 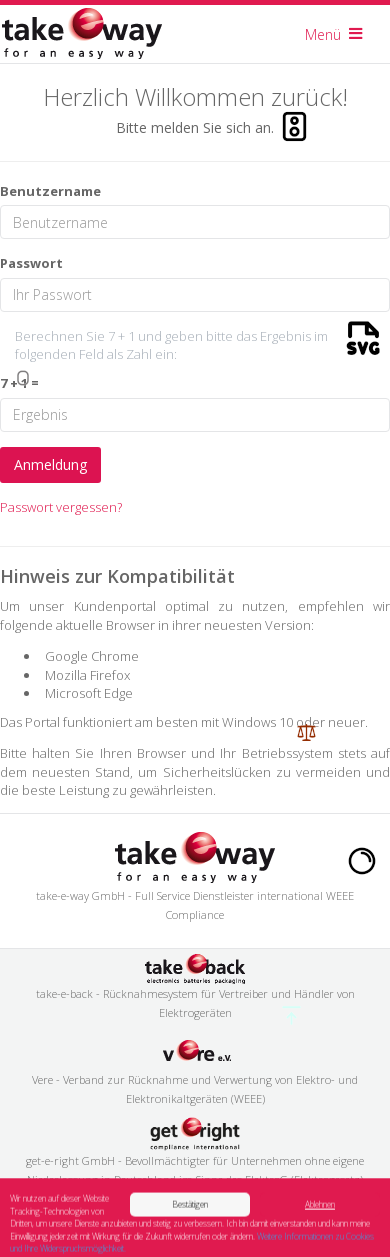 I want to click on the letter "o" character or text indicator, so click(x=23, y=378).